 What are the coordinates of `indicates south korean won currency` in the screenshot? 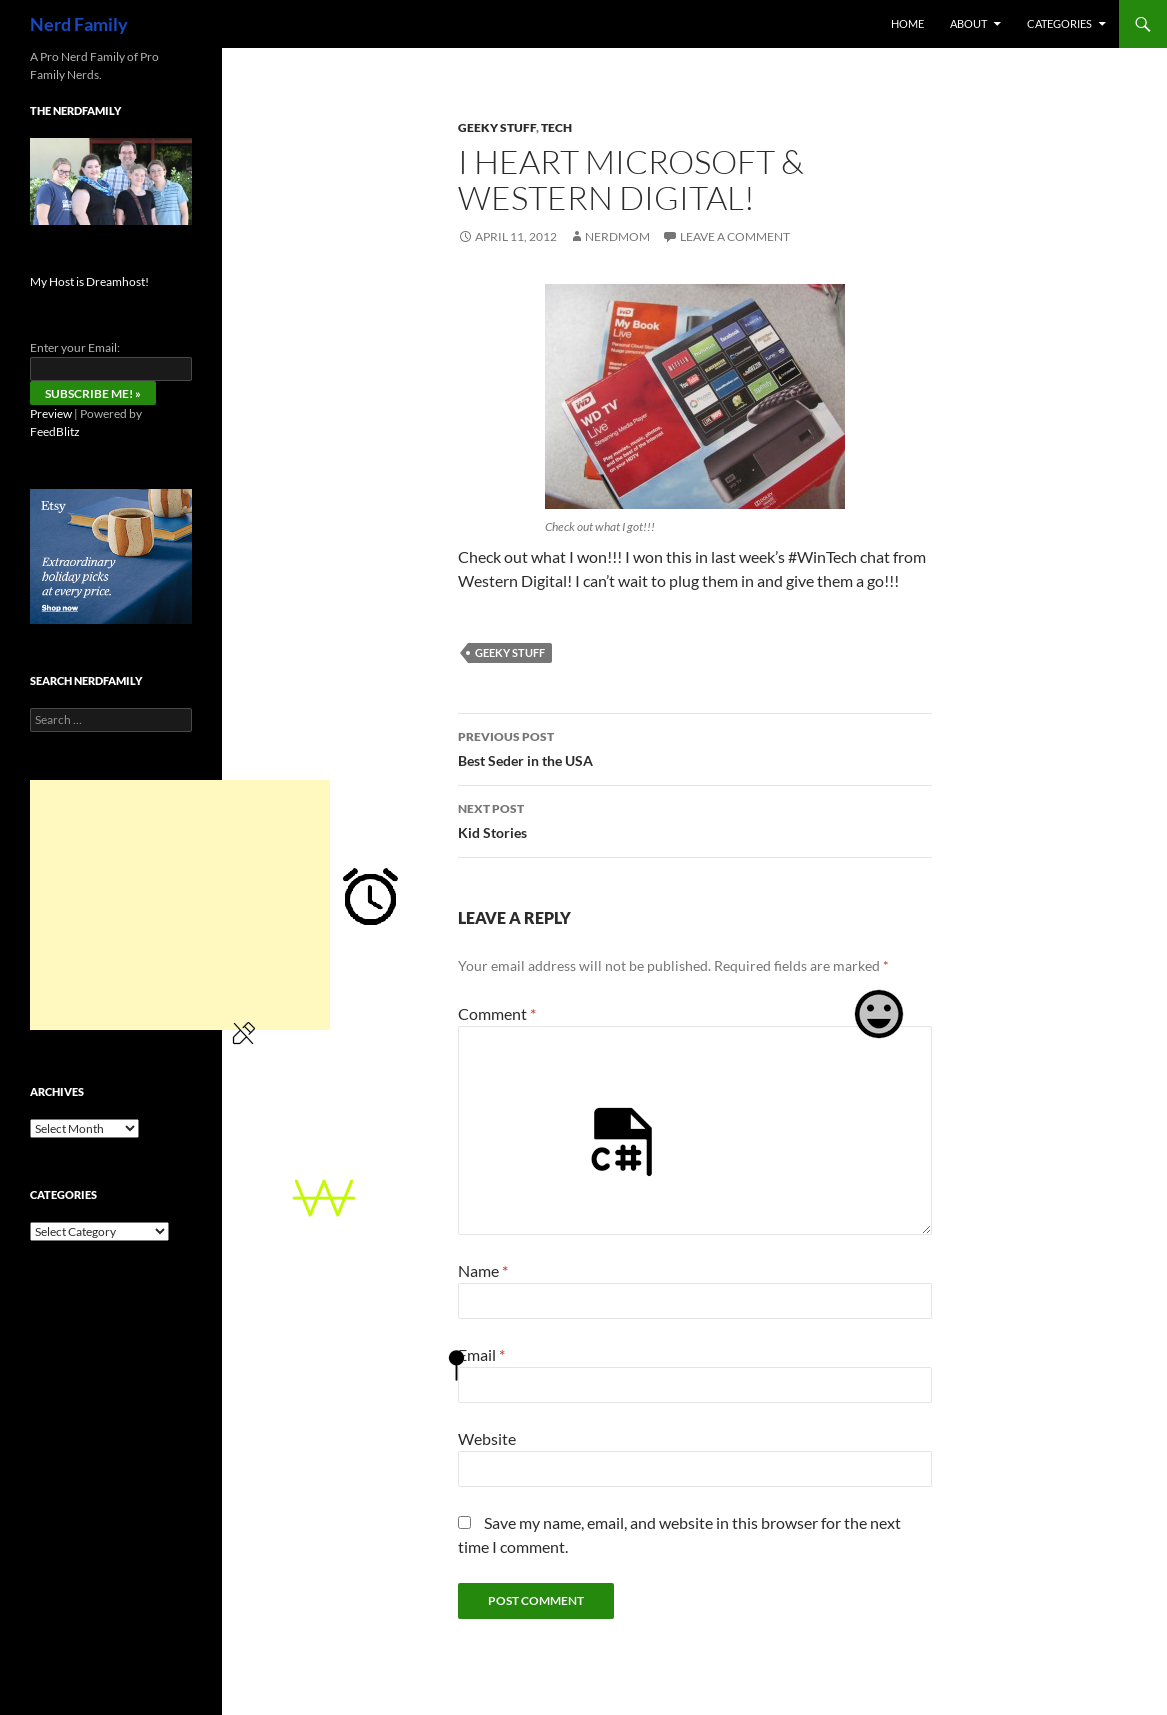 It's located at (324, 1196).